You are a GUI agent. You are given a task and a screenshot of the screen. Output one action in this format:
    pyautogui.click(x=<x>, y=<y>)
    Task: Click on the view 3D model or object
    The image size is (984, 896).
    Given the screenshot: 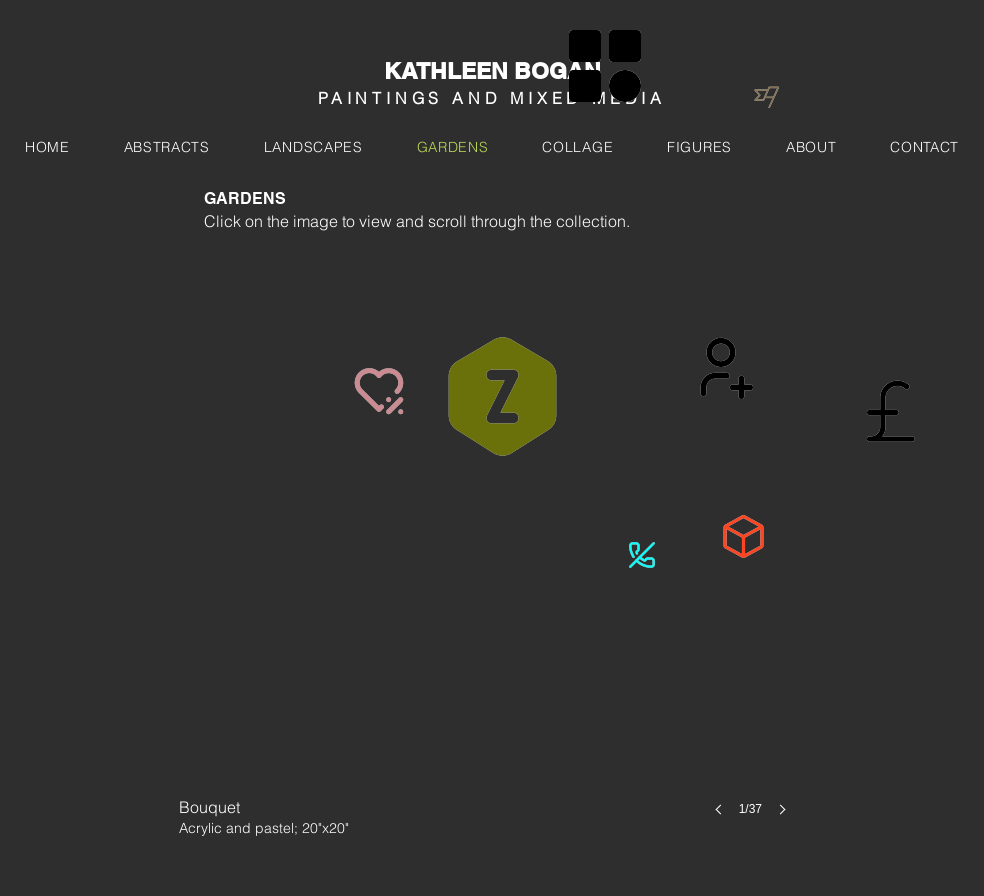 What is the action you would take?
    pyautogui.click(x=743, y=536)
    